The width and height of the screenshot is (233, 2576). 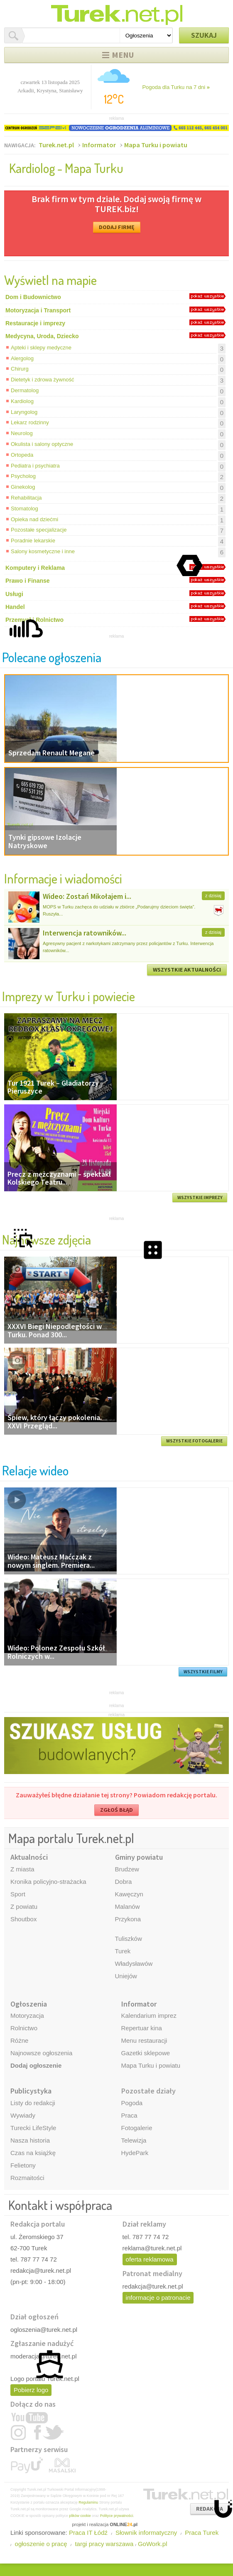 What do you see at coordinates (23, 1238) in the screenshot?
I see `drag and drop to rearrange items` at bounding box center [23, 1238].